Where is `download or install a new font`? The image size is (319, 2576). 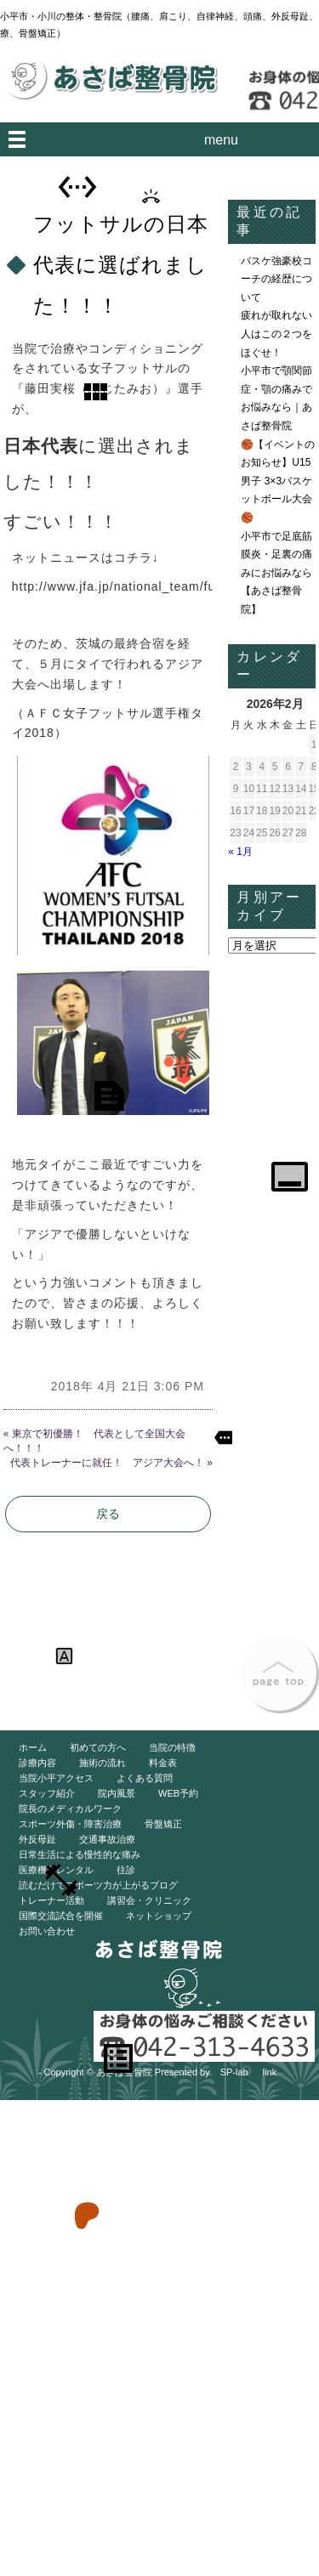
download or install a new font is located at coordinates (64, 1656).